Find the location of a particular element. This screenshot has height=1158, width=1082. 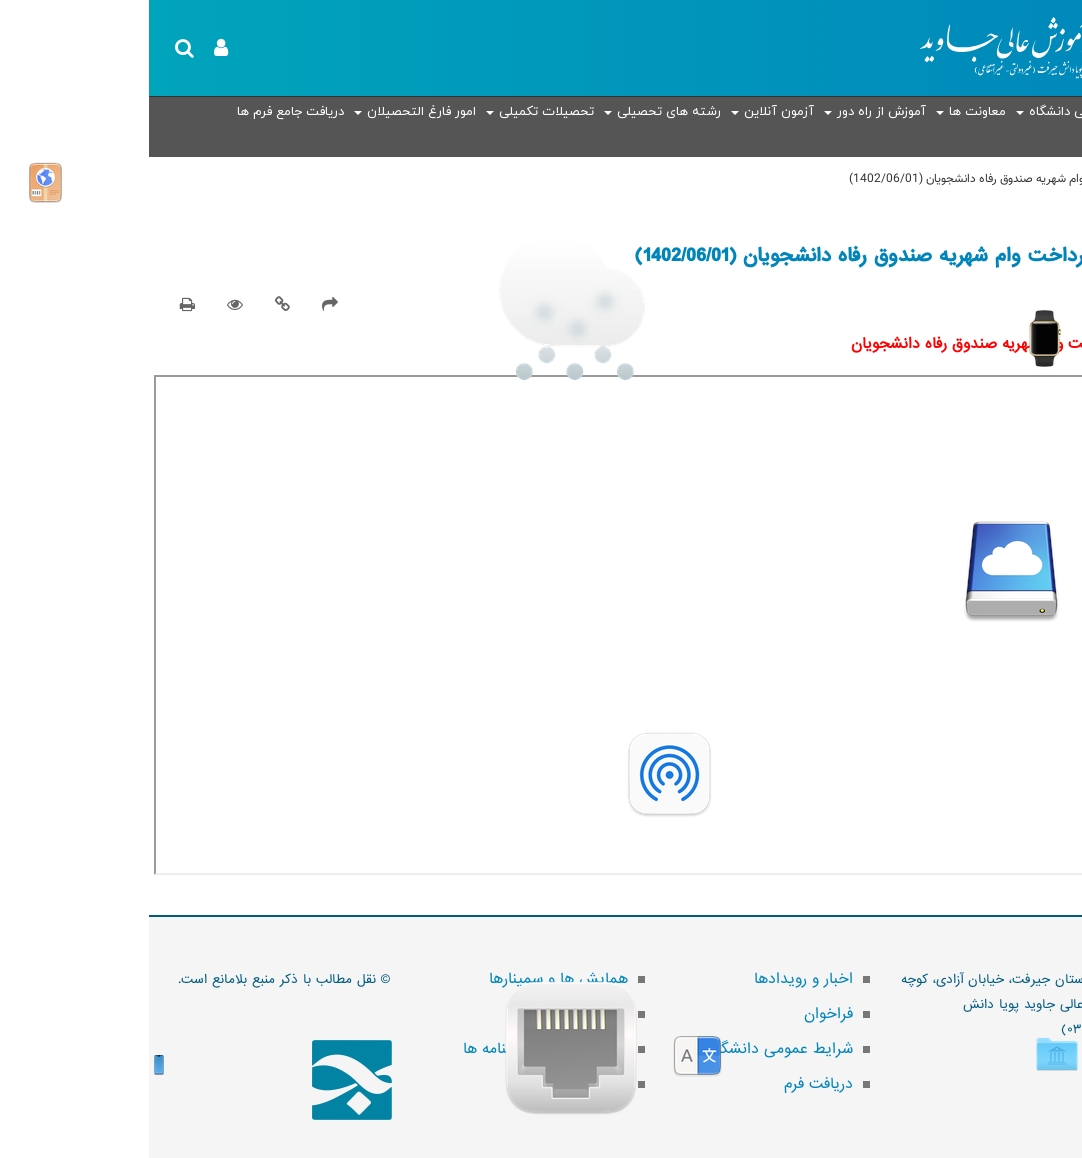

indicates snowy weather conditions is located at coordinates (572, 307).